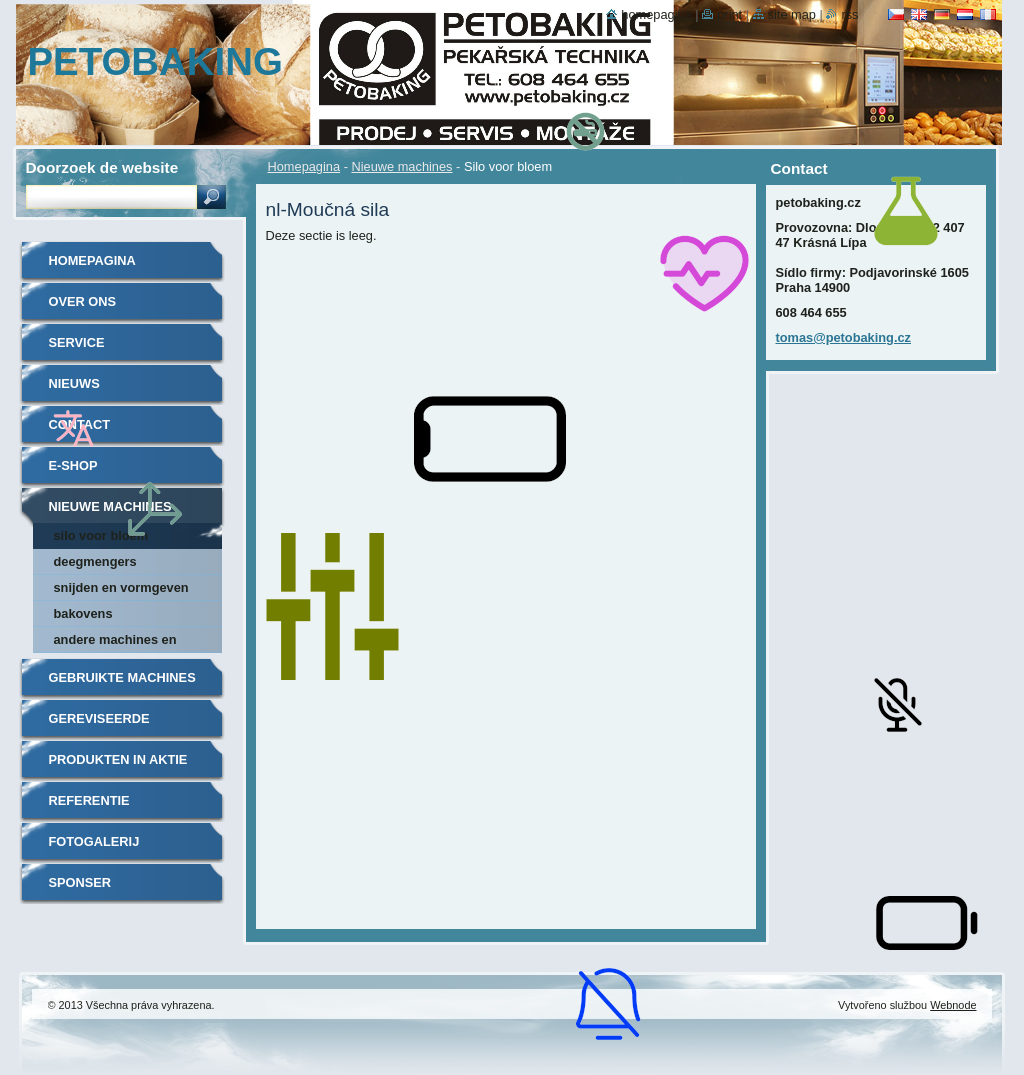 This screenshot has width=1024, height=1075. What do you see at coordinates (73, 428) in the screenshot?
I see `change language settings` at bounding box center [73, 428].